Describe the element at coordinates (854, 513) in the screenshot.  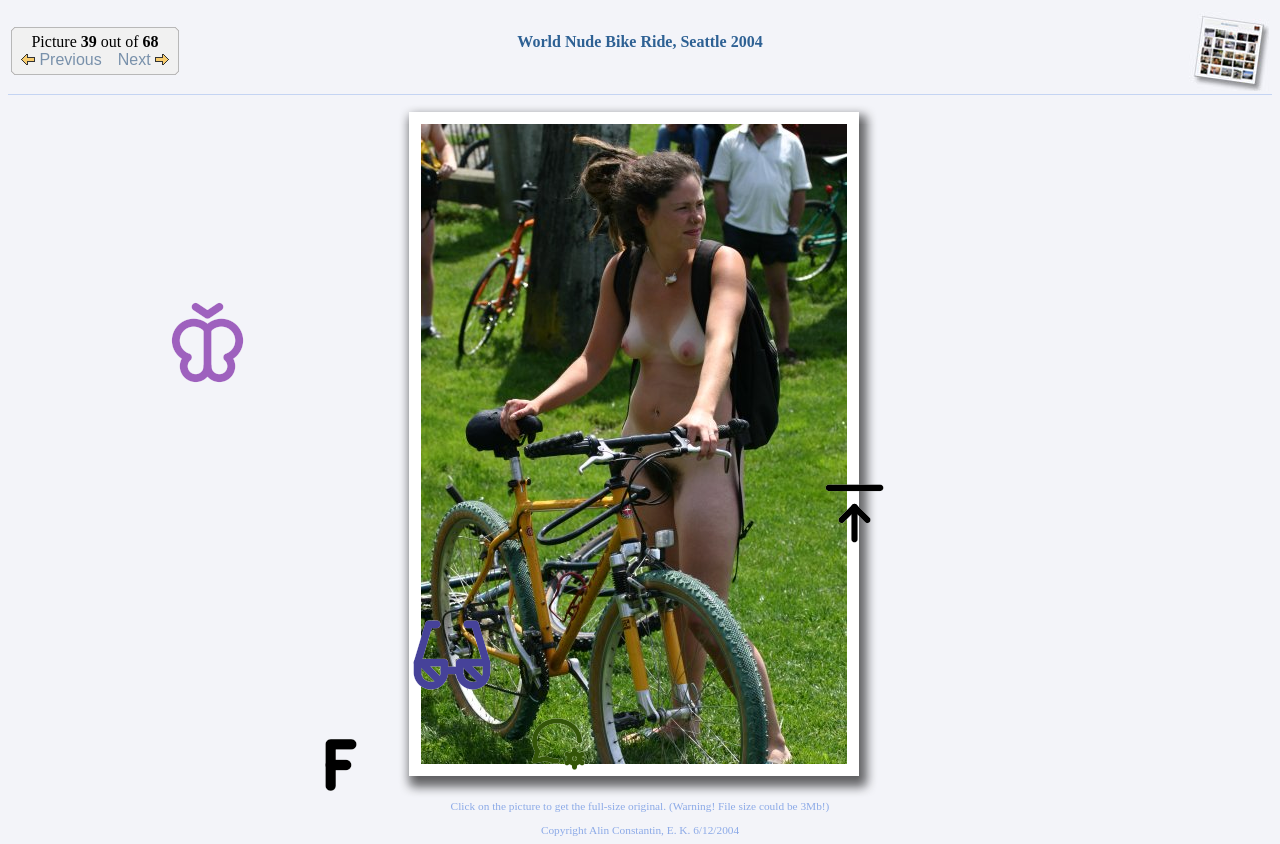
I see `scroll to top of page` at that location.